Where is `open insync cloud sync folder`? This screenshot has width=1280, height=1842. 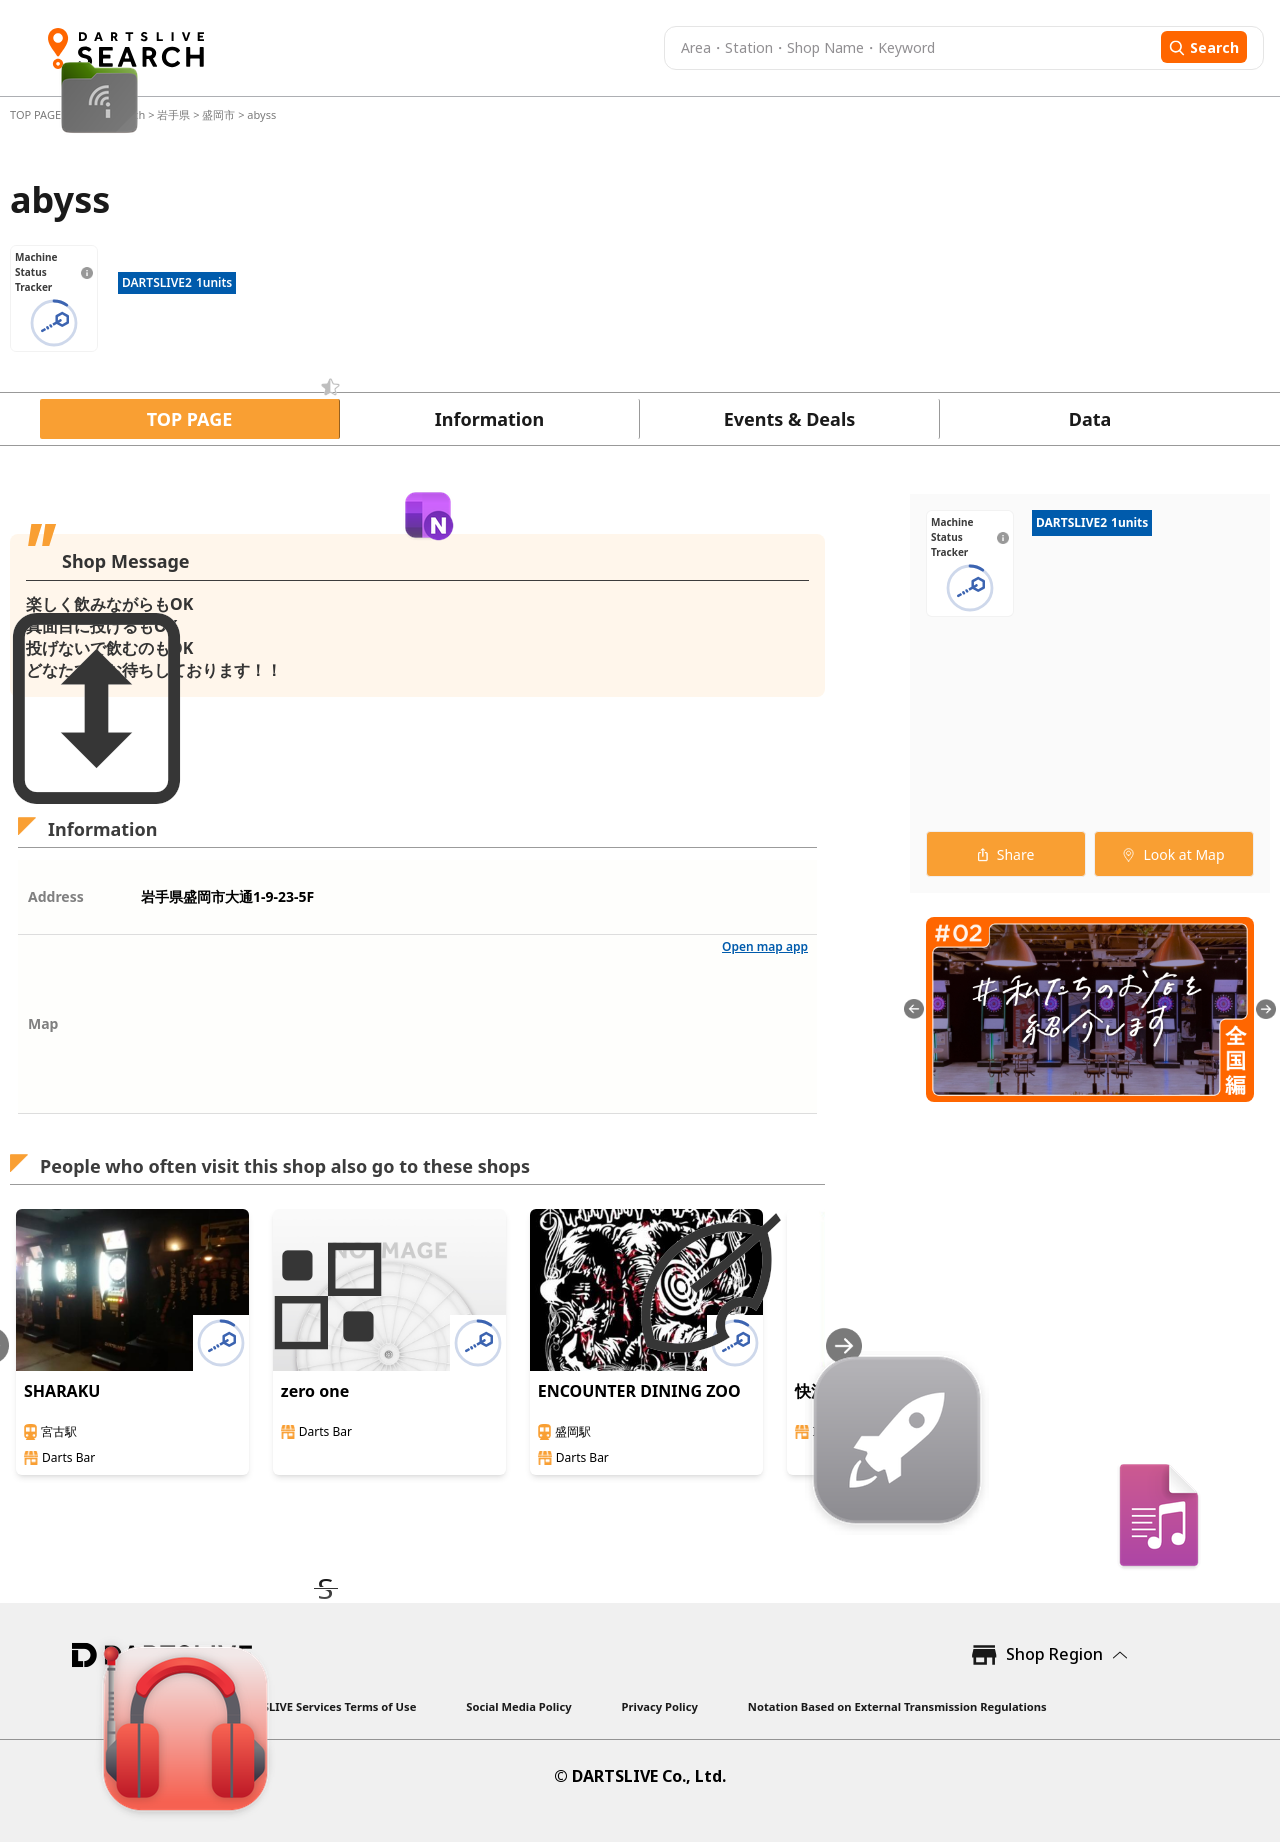
open insync cloud sync folder is located at coordinates (99, 97).